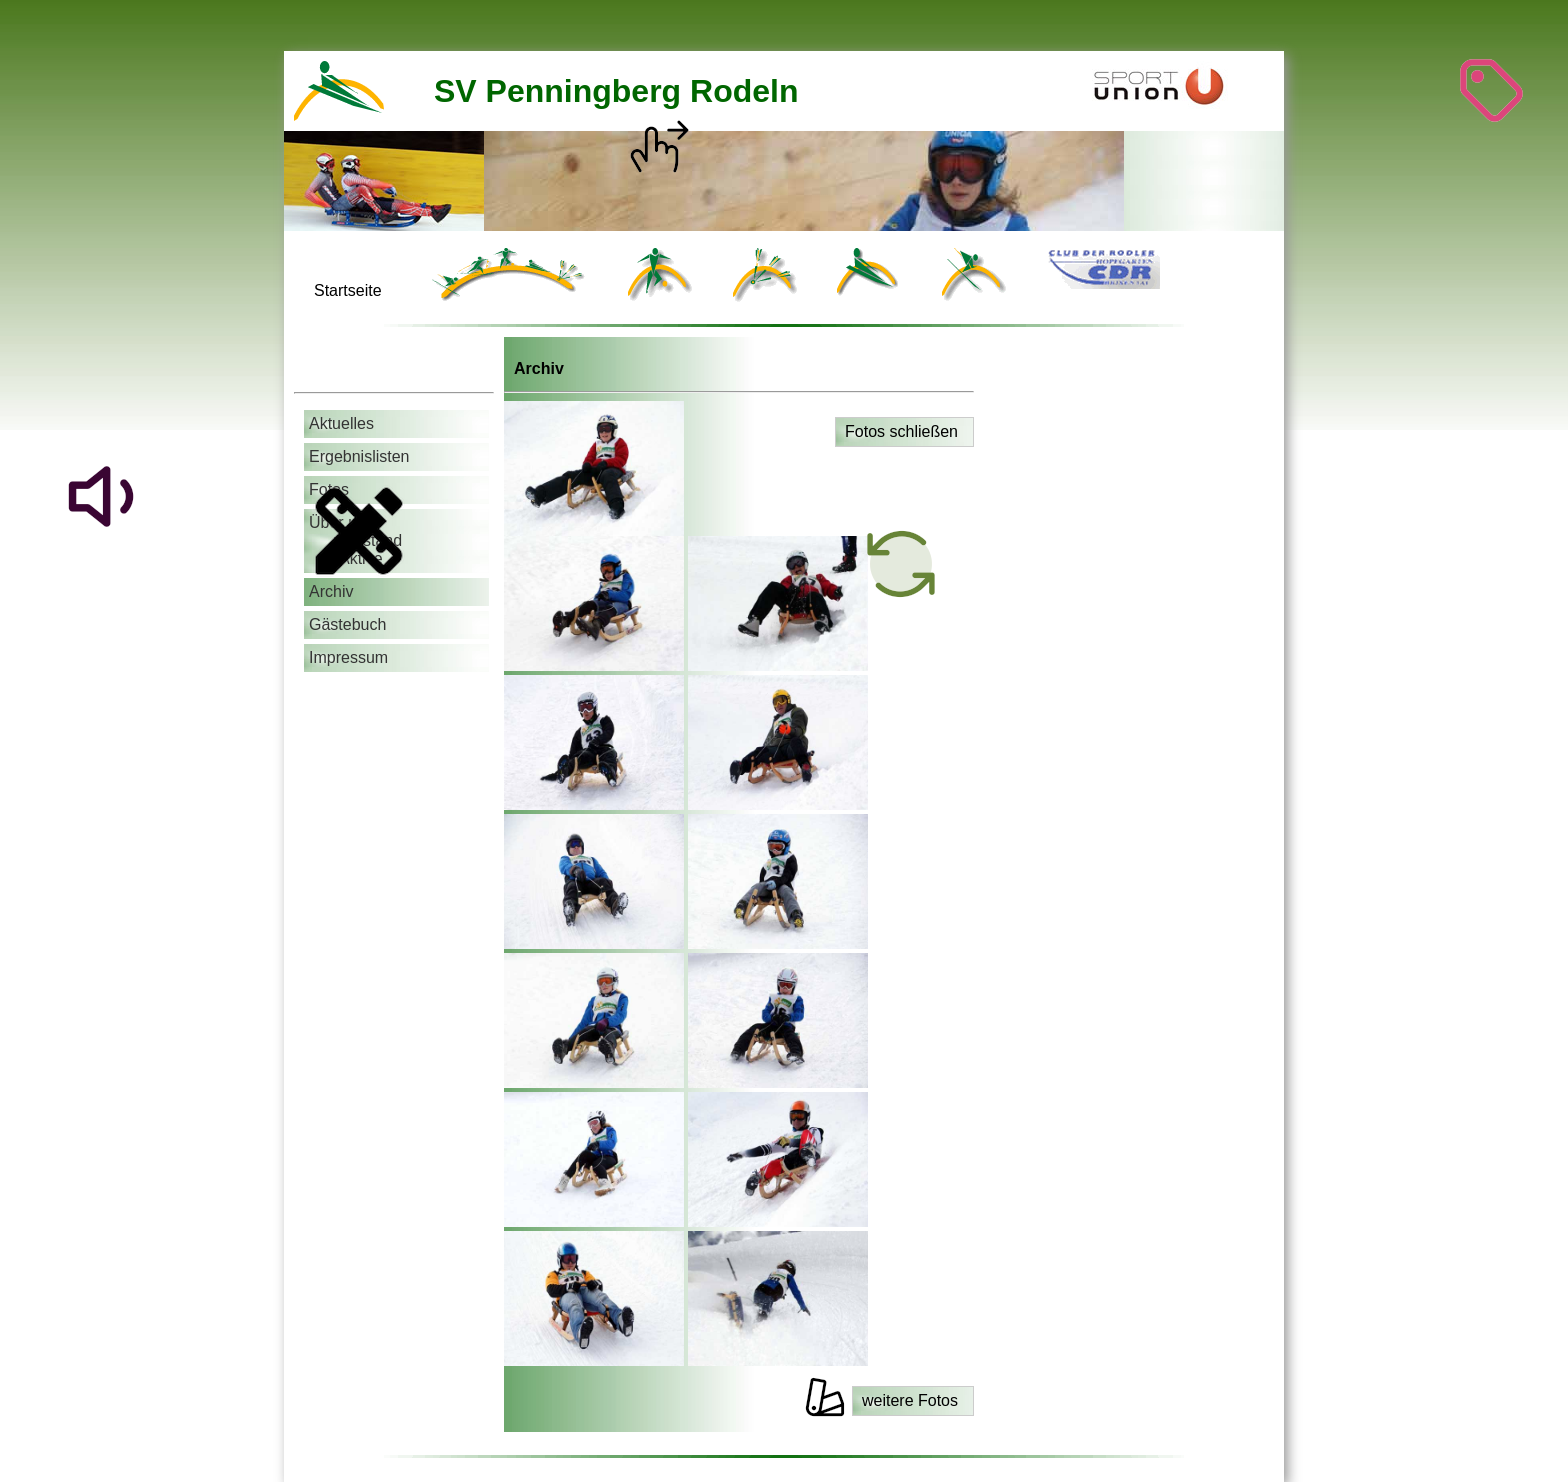 The height and width of the screenshot is (1482, 1568). I want to click on add or manage tags, so click(1491, 90).